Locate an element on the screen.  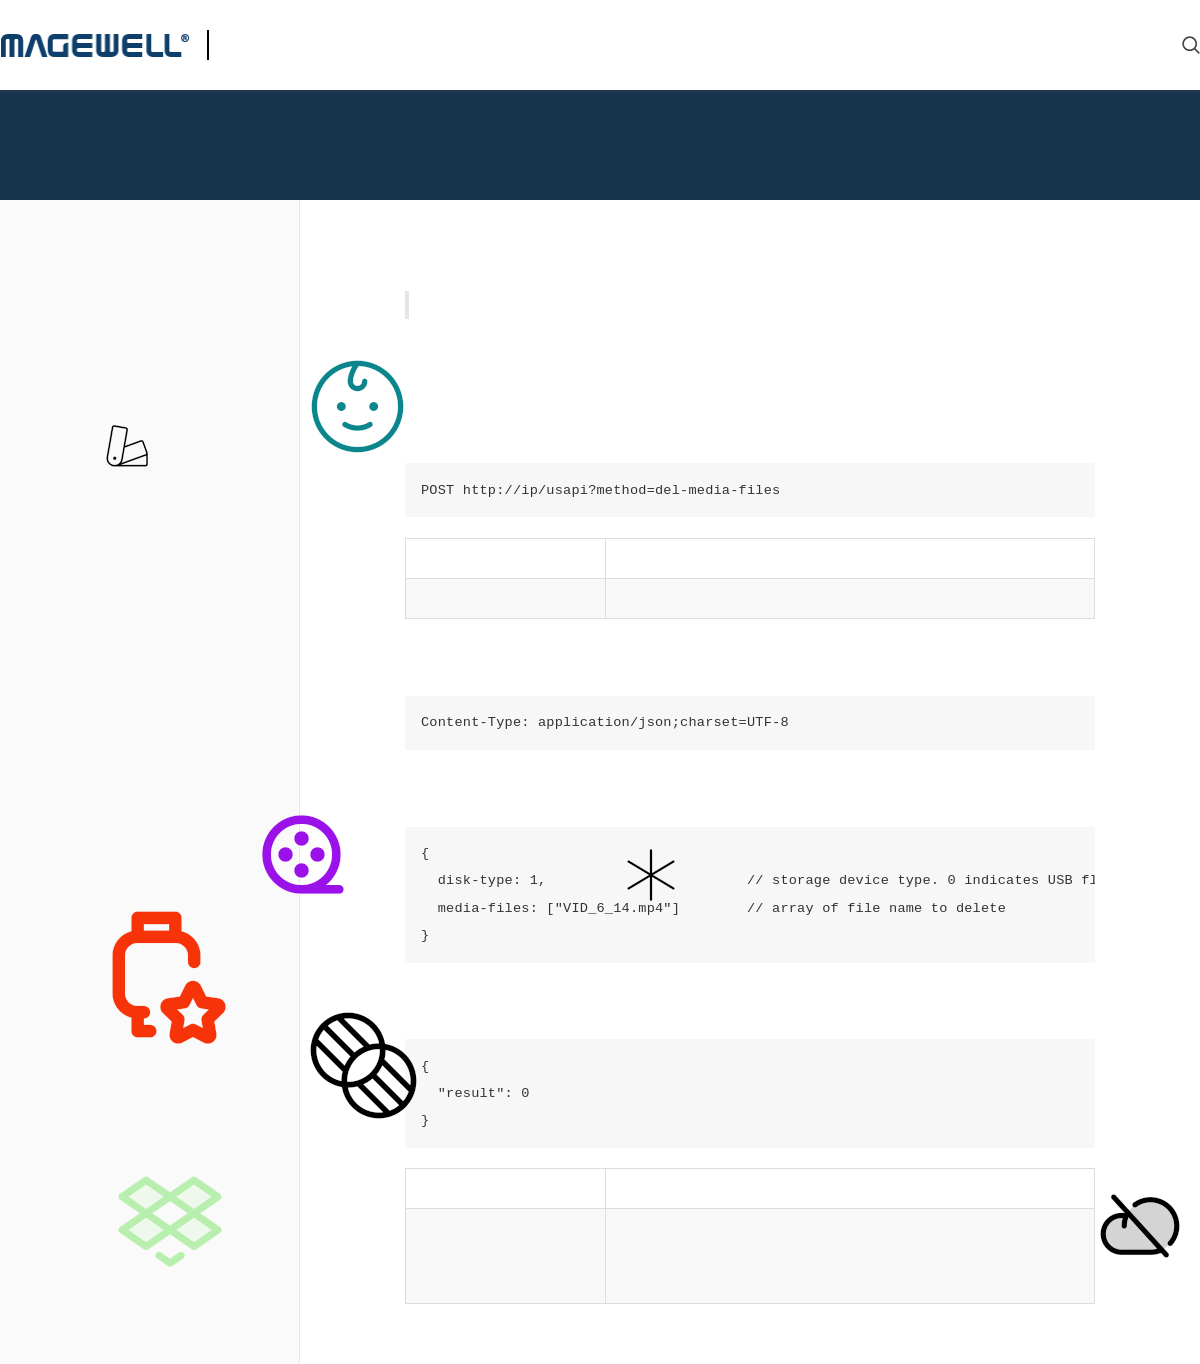
access baby or child-related features is located at coordinates (357, 406).